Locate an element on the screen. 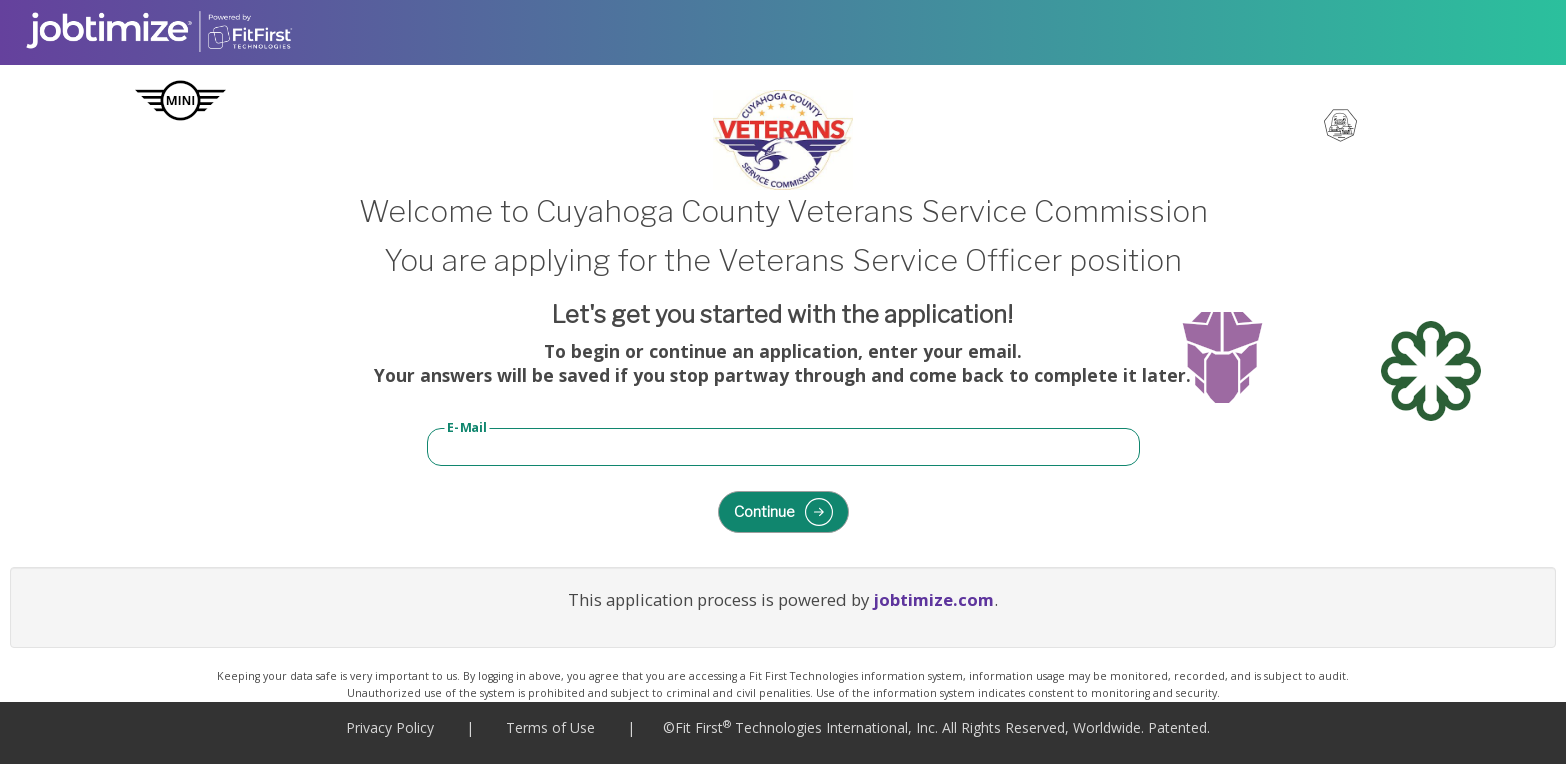 This screenshot has width=1566, height=764. primefaces framework logo is located at coordinates (1222, 357).